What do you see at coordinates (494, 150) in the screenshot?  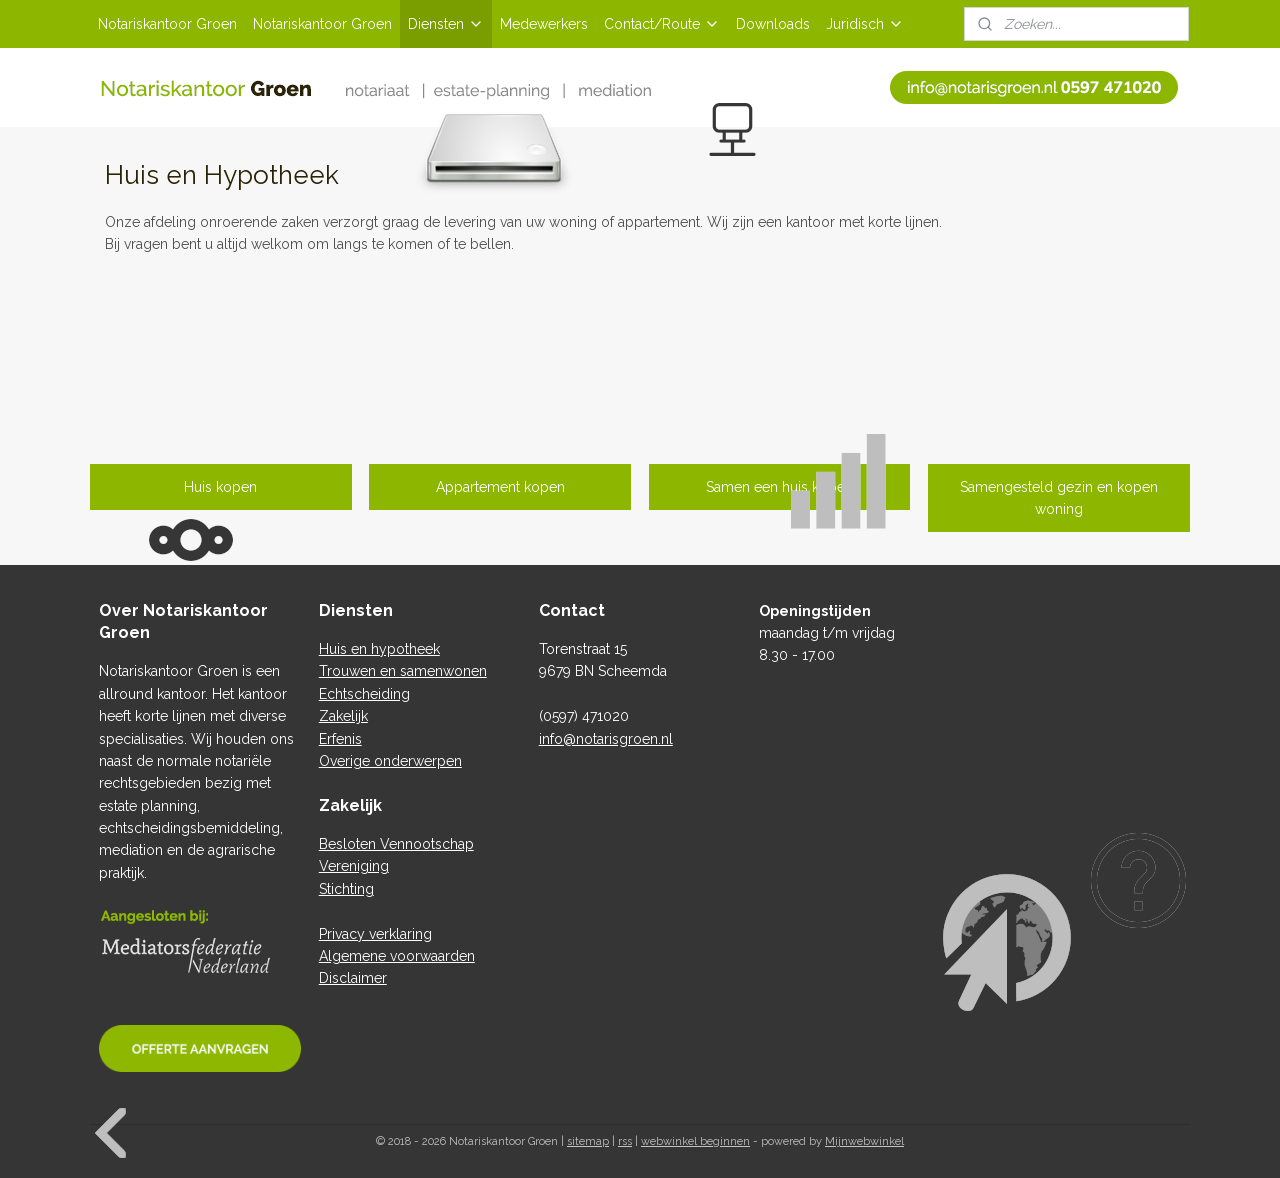 I see `access removable storage device` at bounding box center [494, 150].